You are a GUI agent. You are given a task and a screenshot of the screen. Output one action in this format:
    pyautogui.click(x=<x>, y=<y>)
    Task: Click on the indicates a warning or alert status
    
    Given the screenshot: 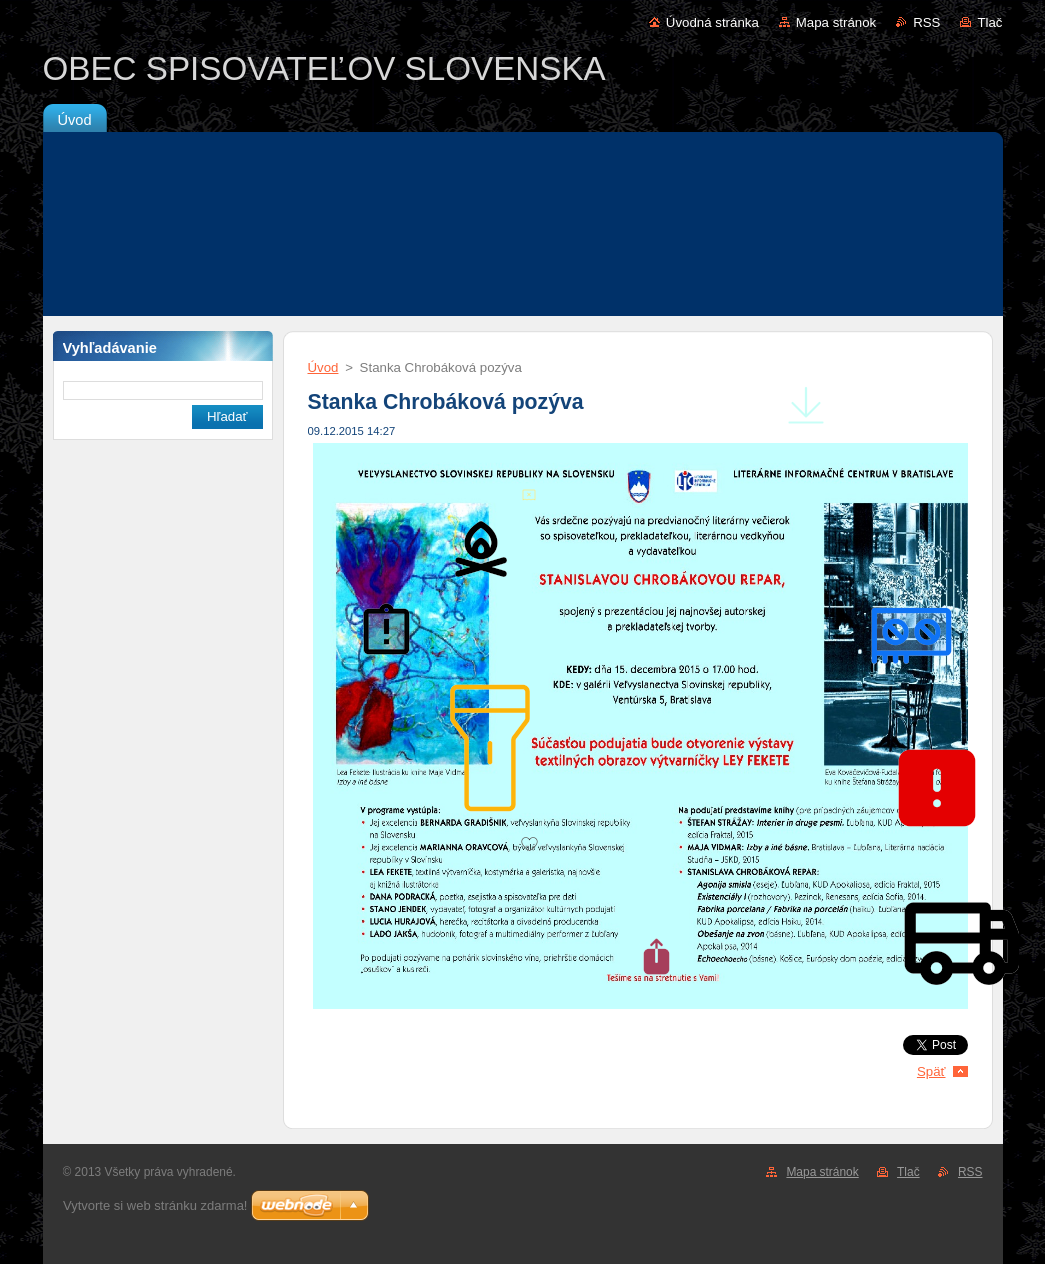 What is the action you would take?
    pyautogui.click(x=937, y=788)
    